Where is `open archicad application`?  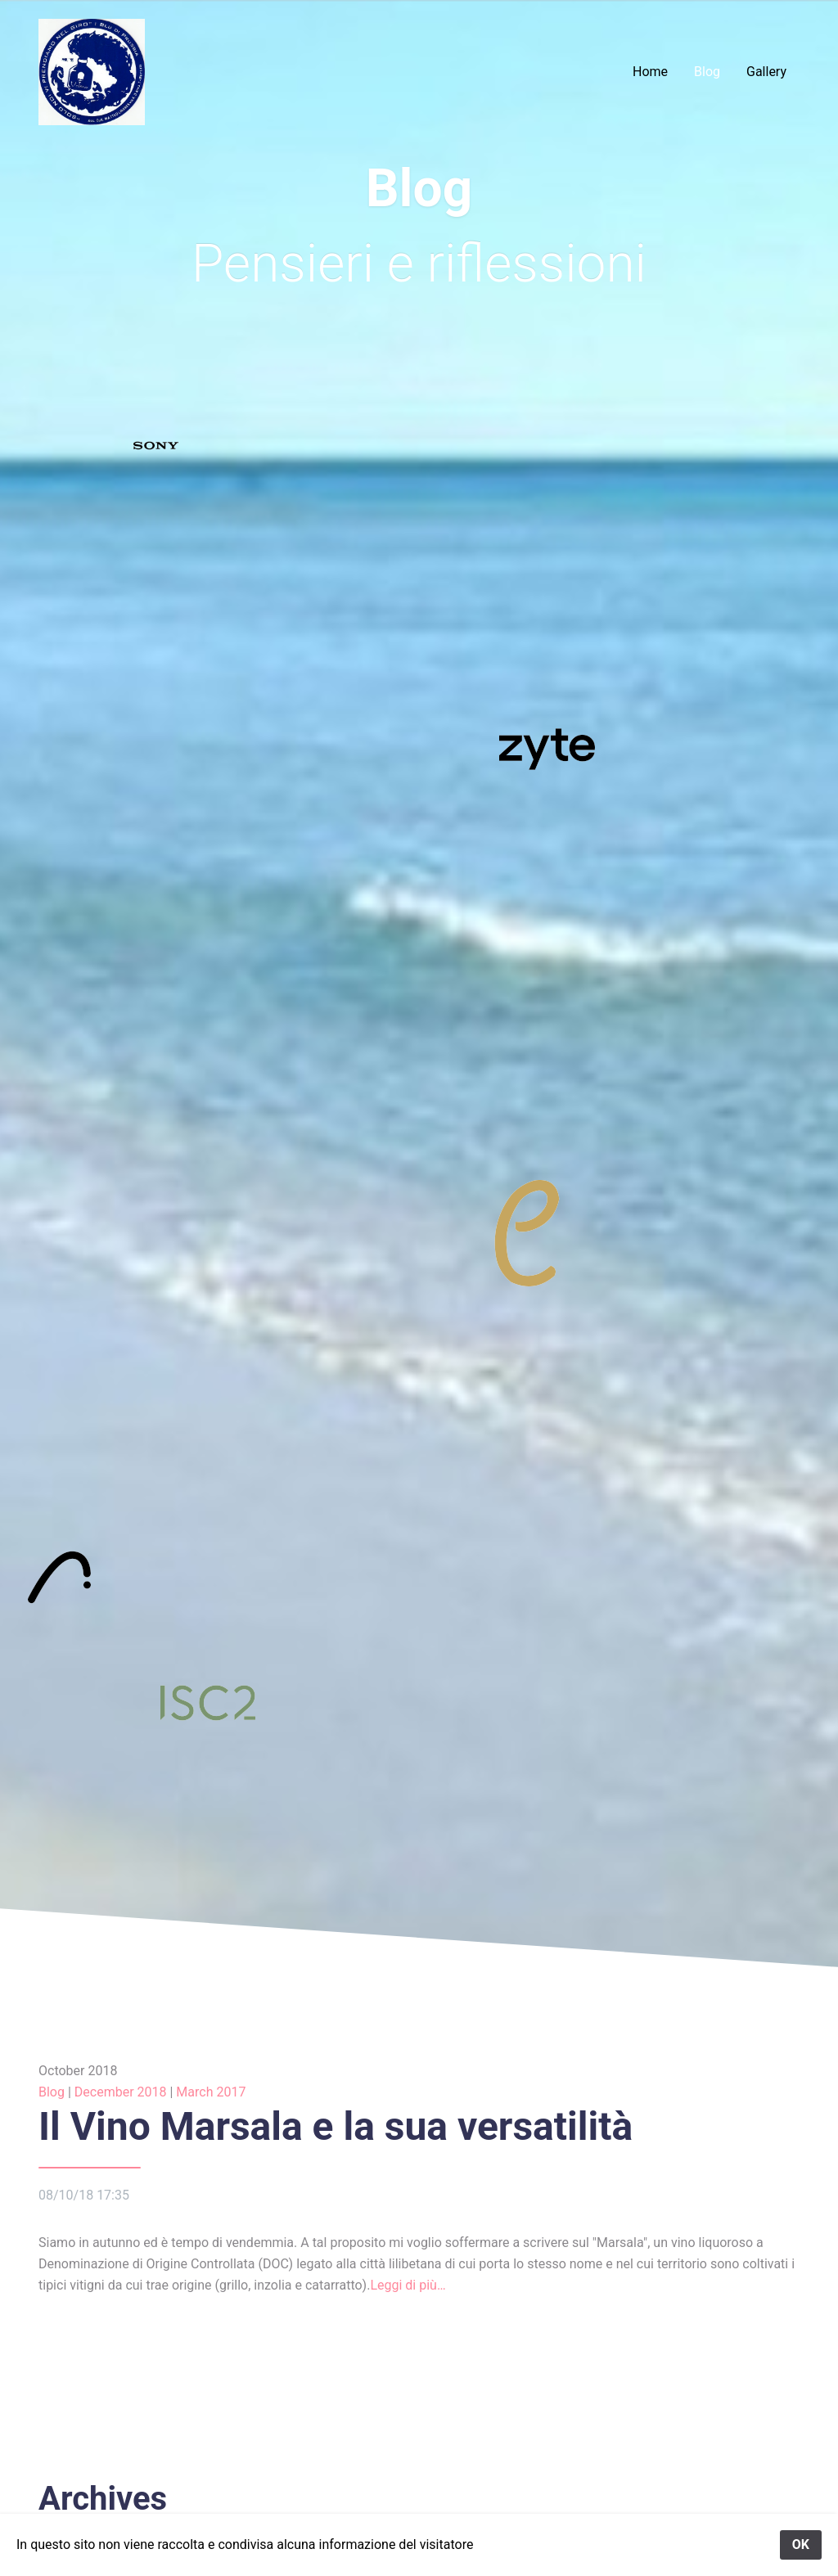
open archicad application is located at coordinates (59, 1577).